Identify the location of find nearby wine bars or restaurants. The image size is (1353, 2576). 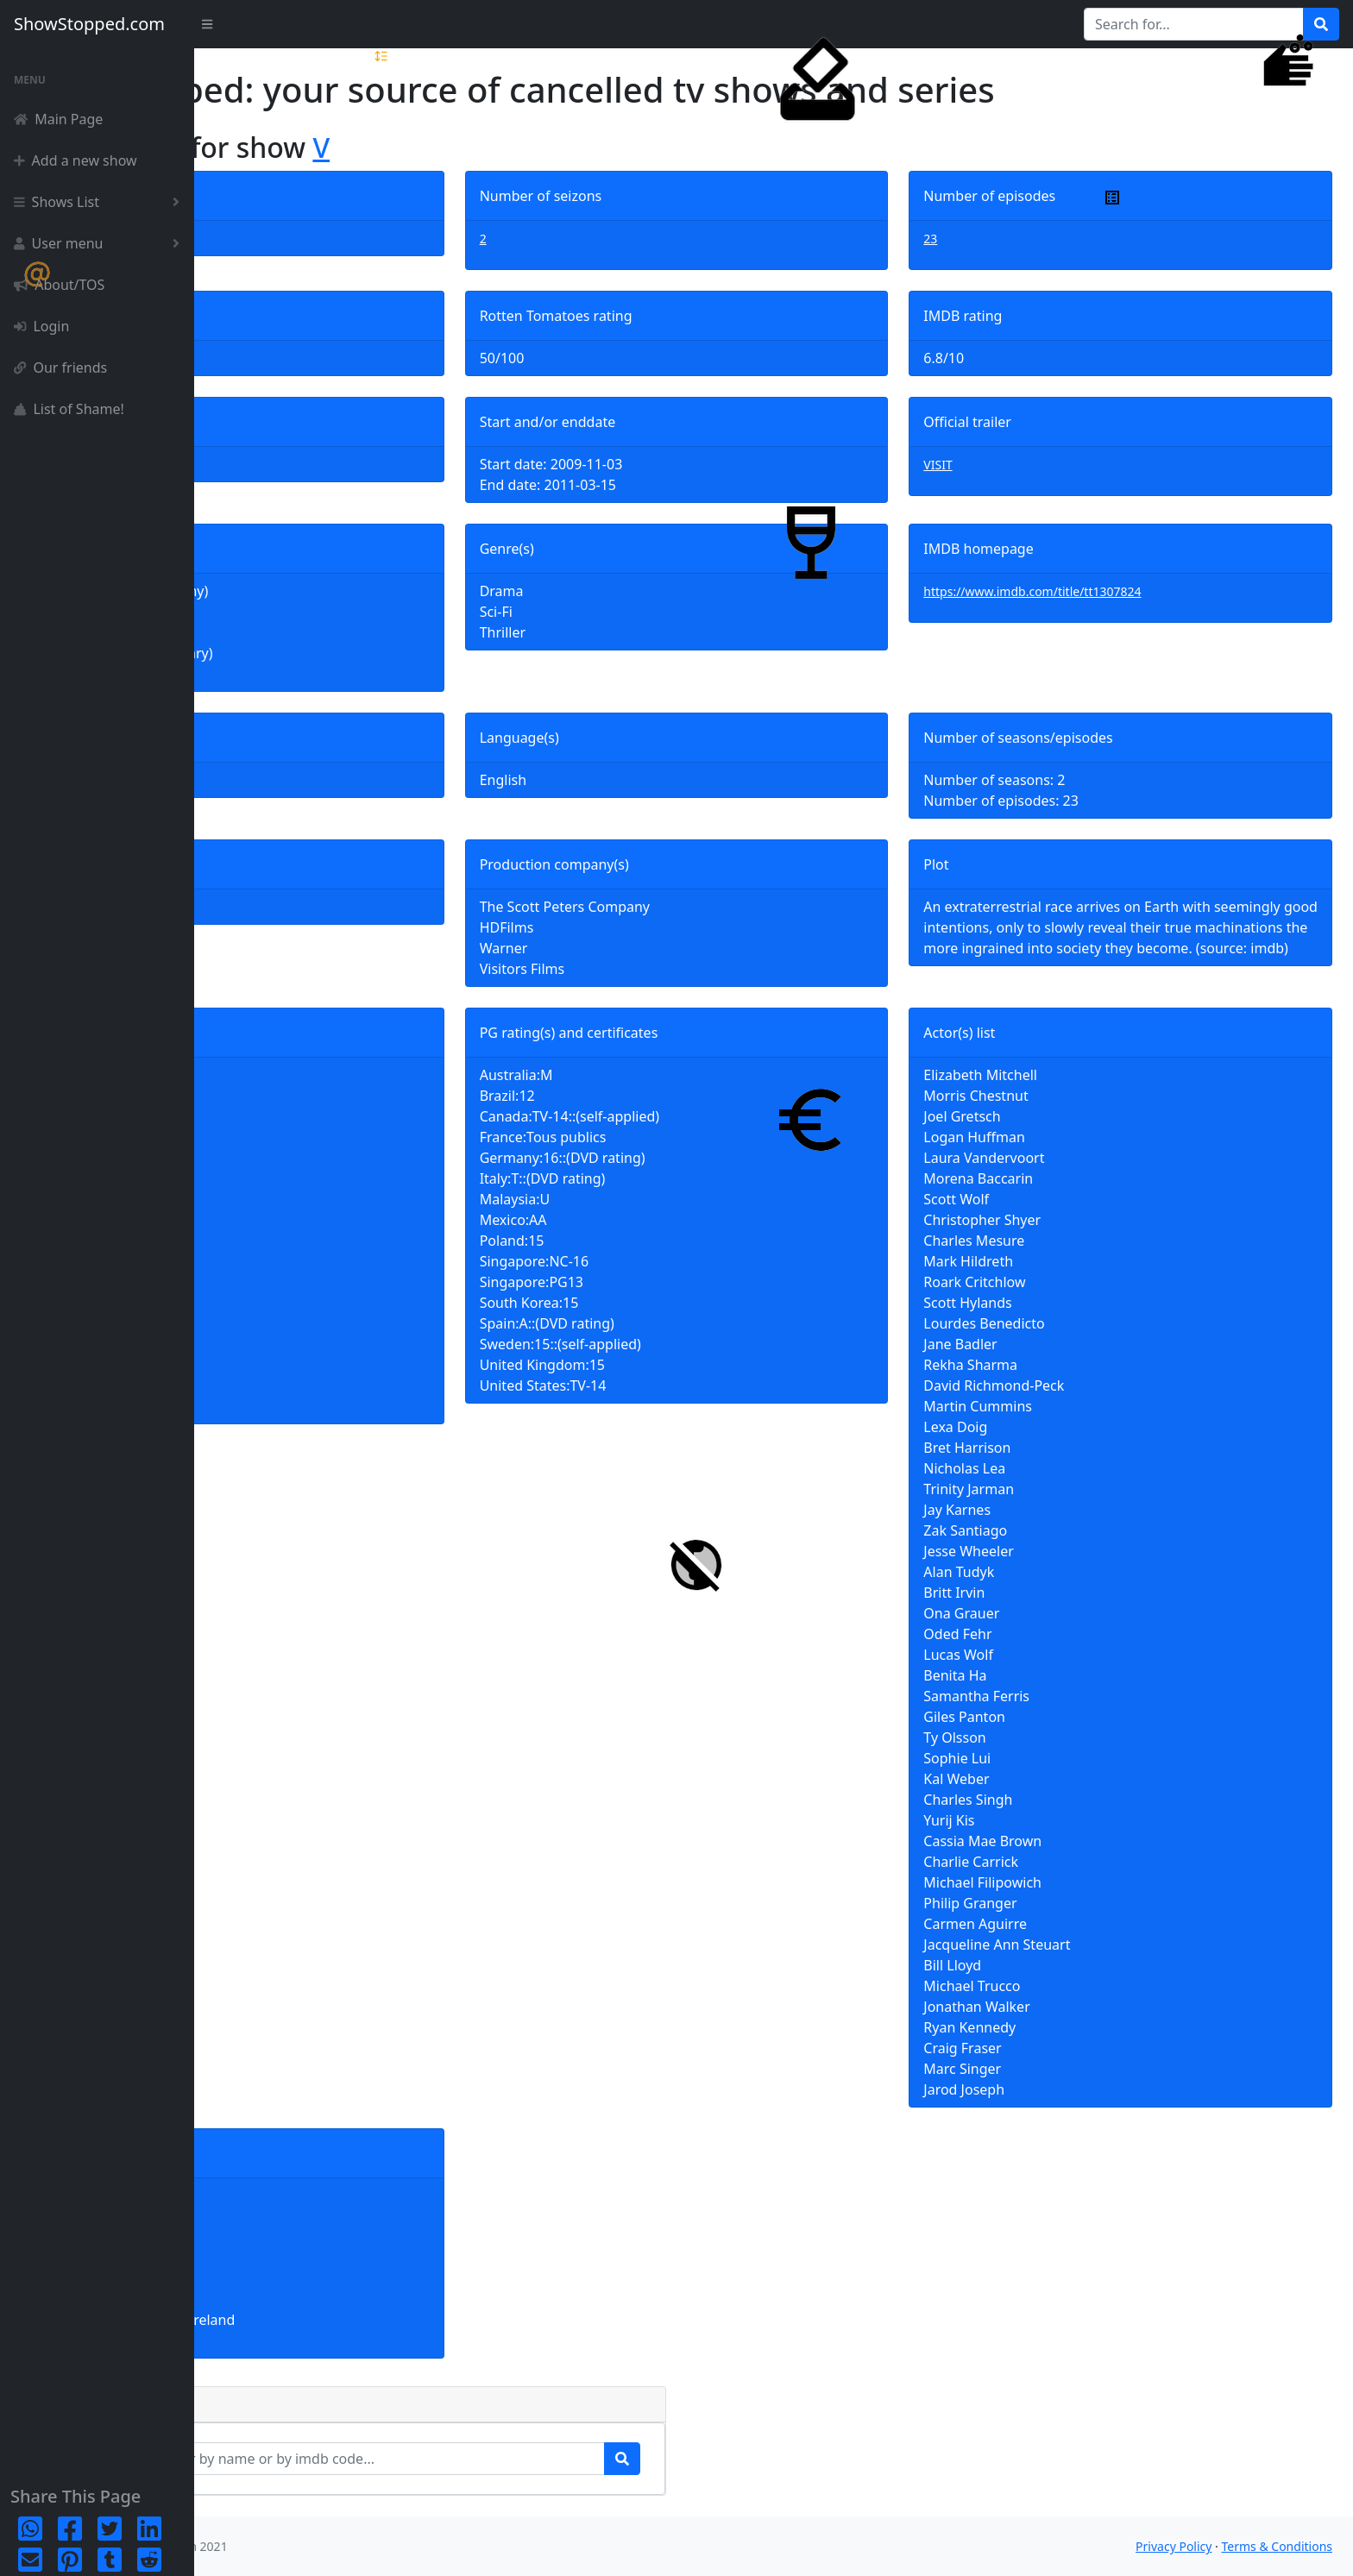
(811, 543).